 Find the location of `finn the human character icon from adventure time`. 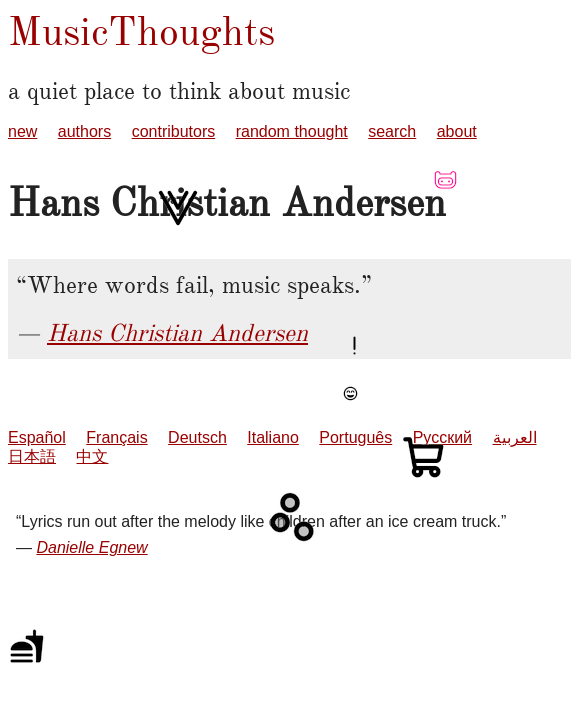

finn the human character icon from adventure time is located at coordinates (445, 179).